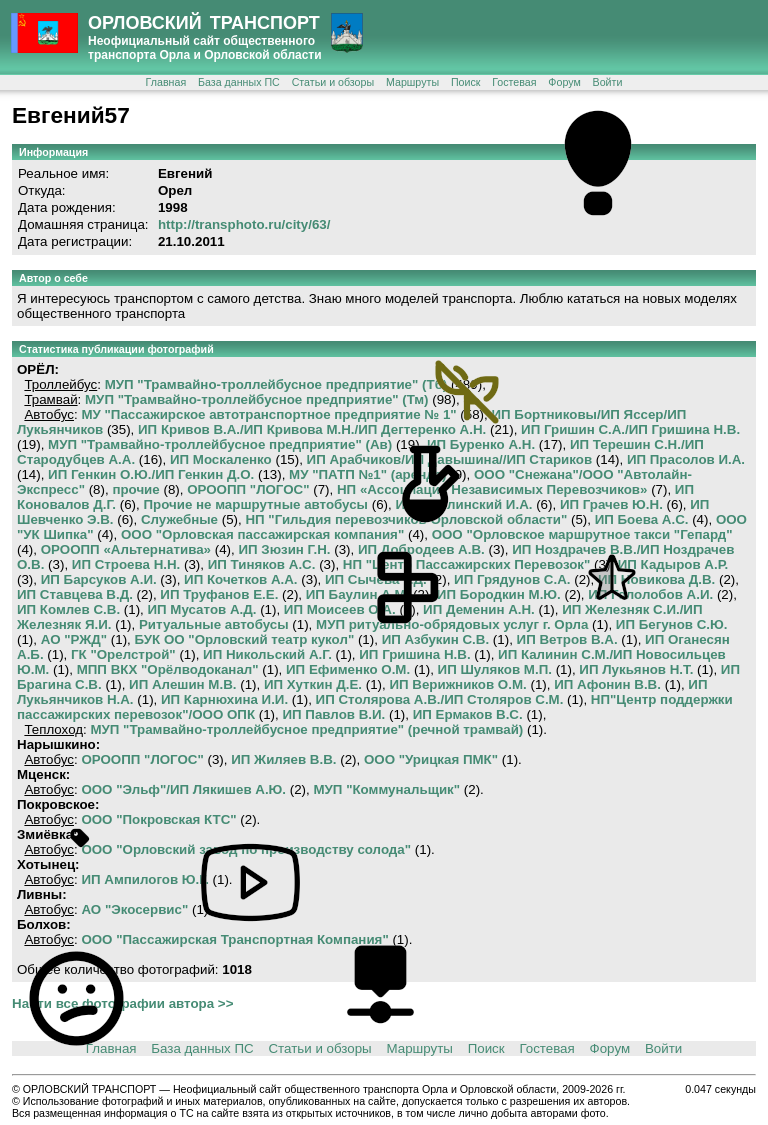  What do you see at coordinates (250, 882) in the screenshot?
I see `open YouTube app` at bounding box center [250, 882].